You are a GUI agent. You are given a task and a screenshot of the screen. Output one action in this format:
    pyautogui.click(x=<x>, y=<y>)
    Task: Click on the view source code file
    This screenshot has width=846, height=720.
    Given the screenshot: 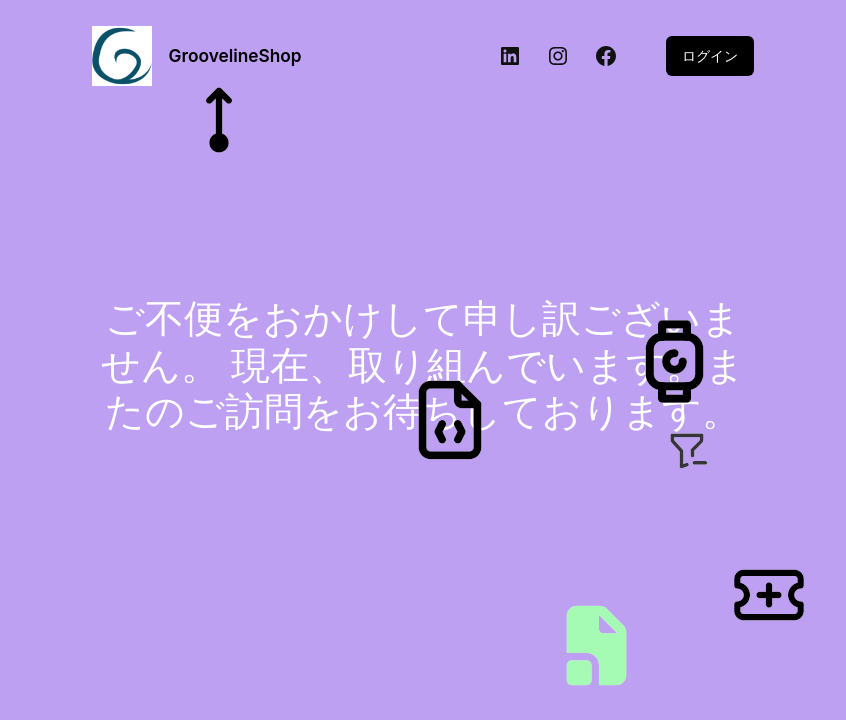 What is the action you would take?
    pyautogui.click(x=450, y=420)
    